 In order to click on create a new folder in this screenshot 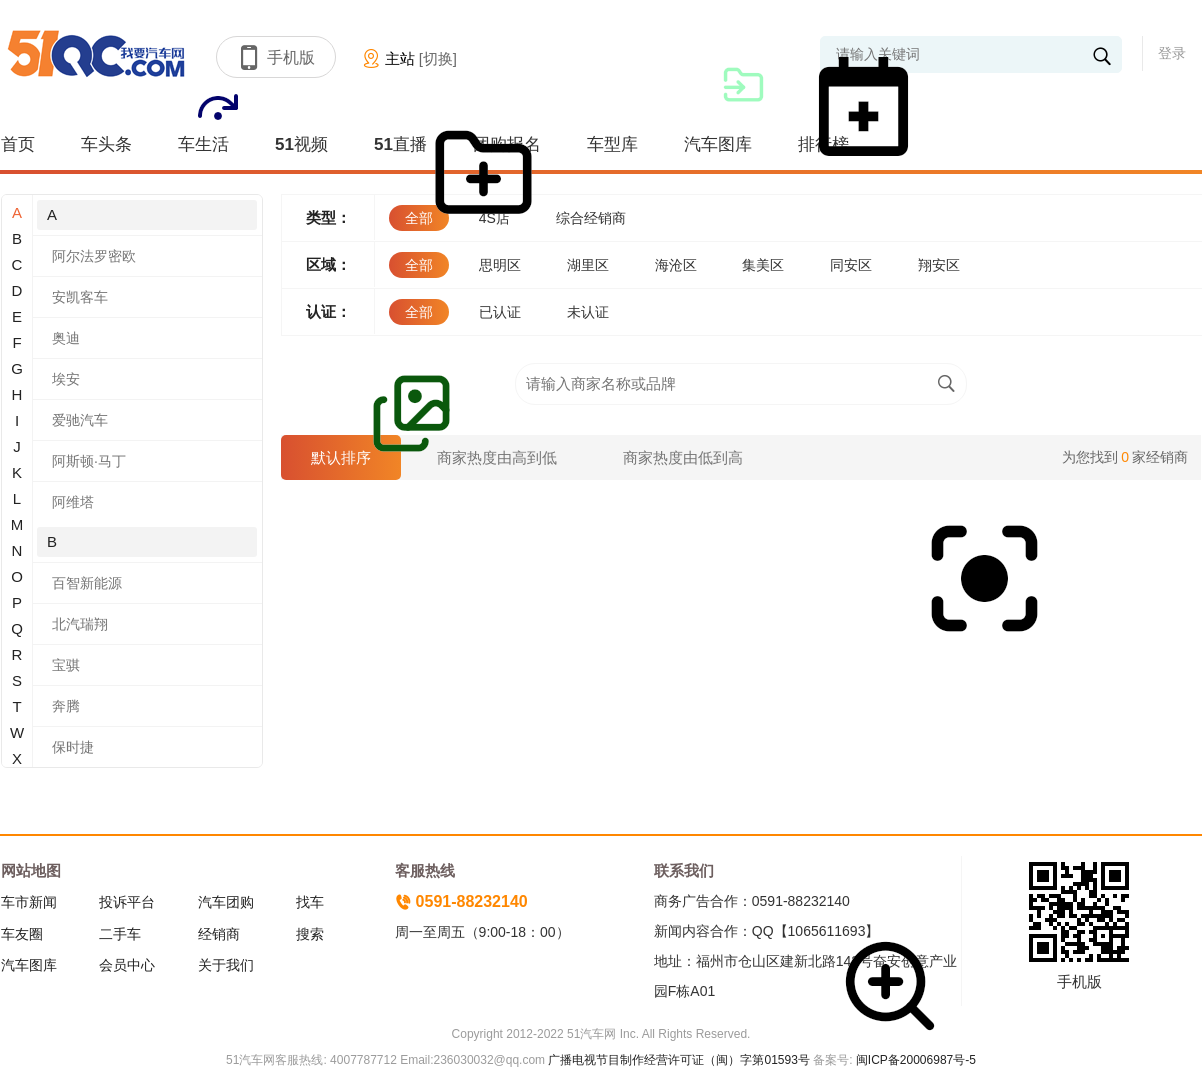, I will do `click(483, 174)`.